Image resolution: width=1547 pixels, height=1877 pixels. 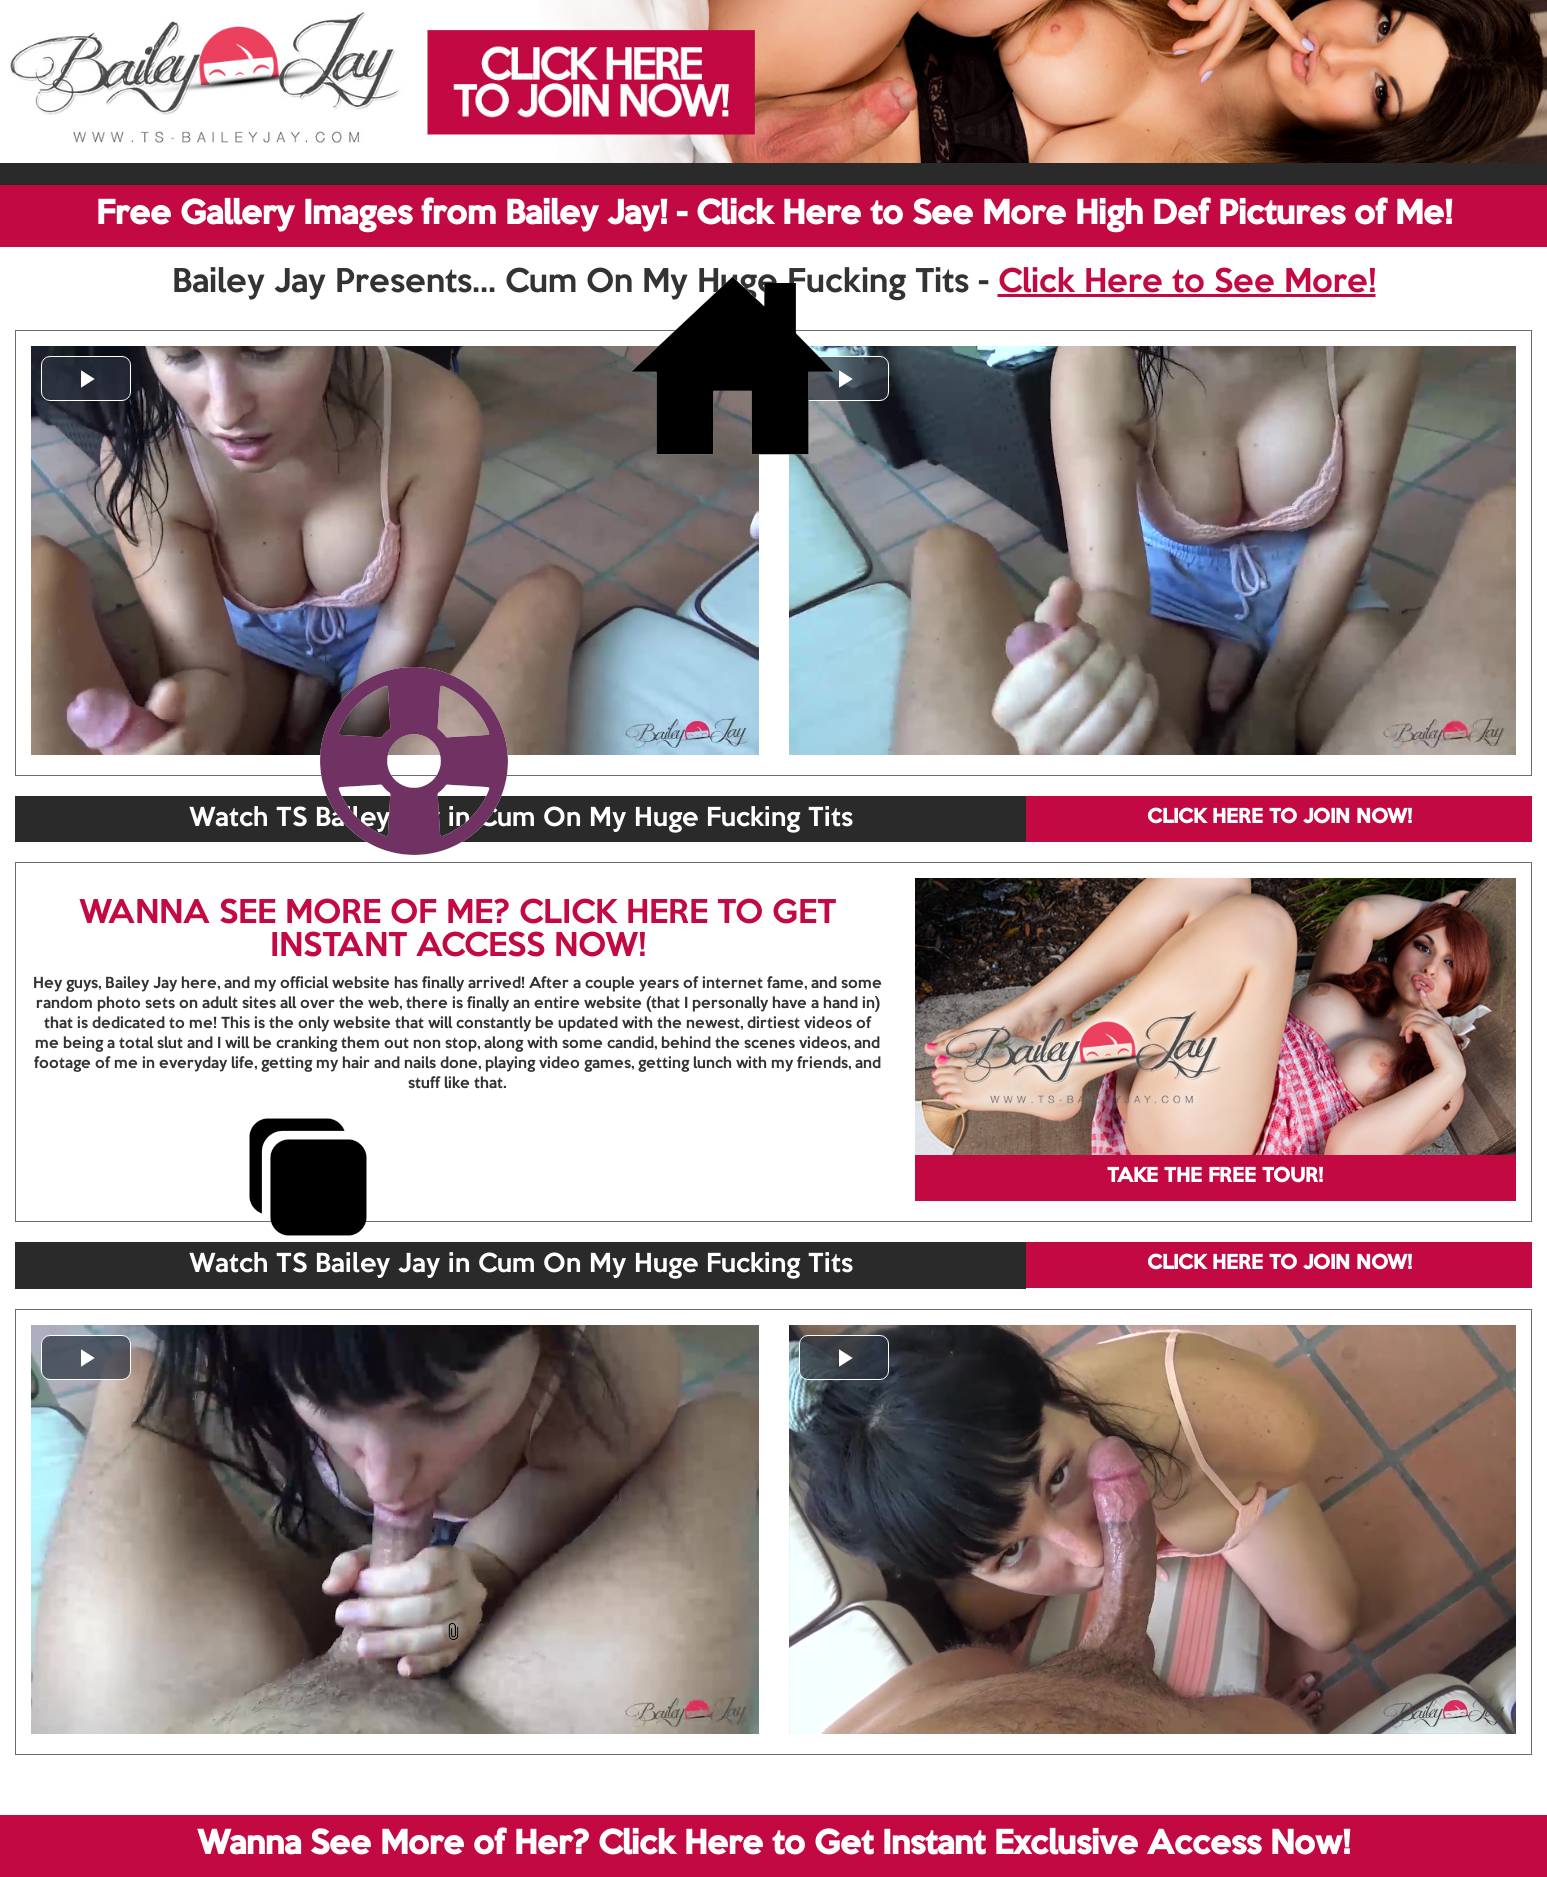 What do you see at coordinates (453, 1631) in the screenshot?
I see `attach a file to your message` at bounding box center [453, 1631].